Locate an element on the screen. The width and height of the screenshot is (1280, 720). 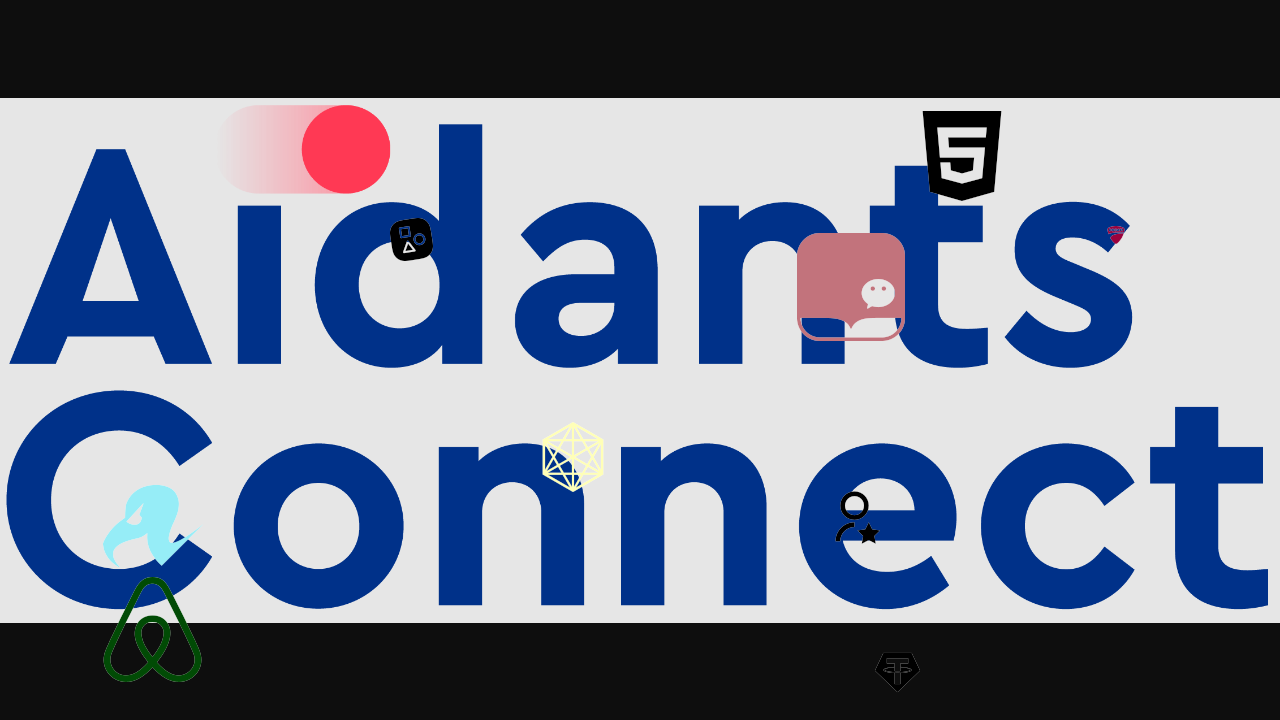
OpenJS Foundation logo is located at coordinates (573, 457).